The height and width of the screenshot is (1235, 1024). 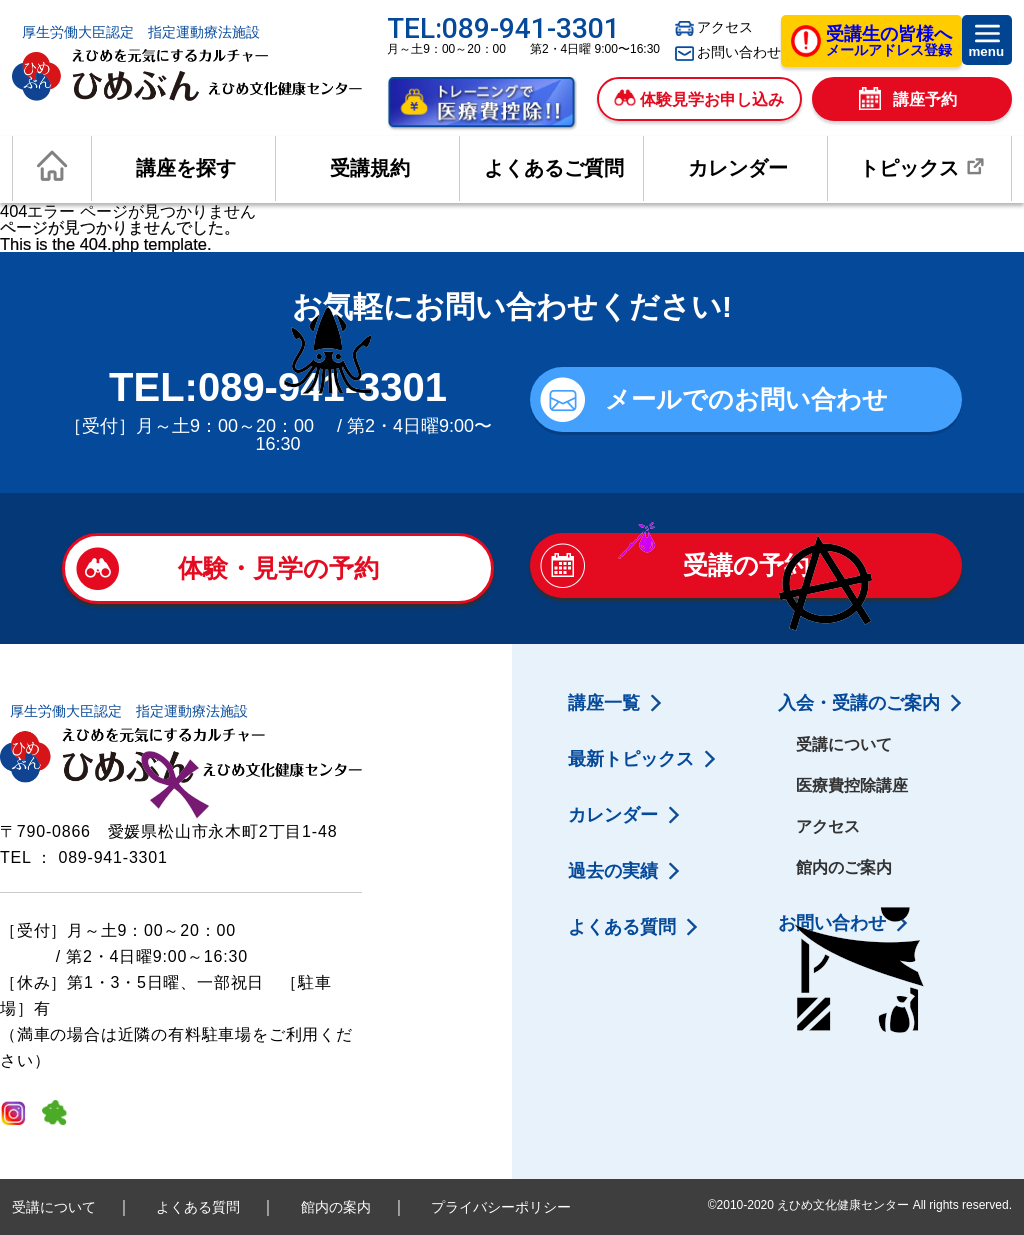 What do you see at coordinates (636, 540) in the screenshot?
I see `travel or journey-related game feature` at bounding box center [636, 540].